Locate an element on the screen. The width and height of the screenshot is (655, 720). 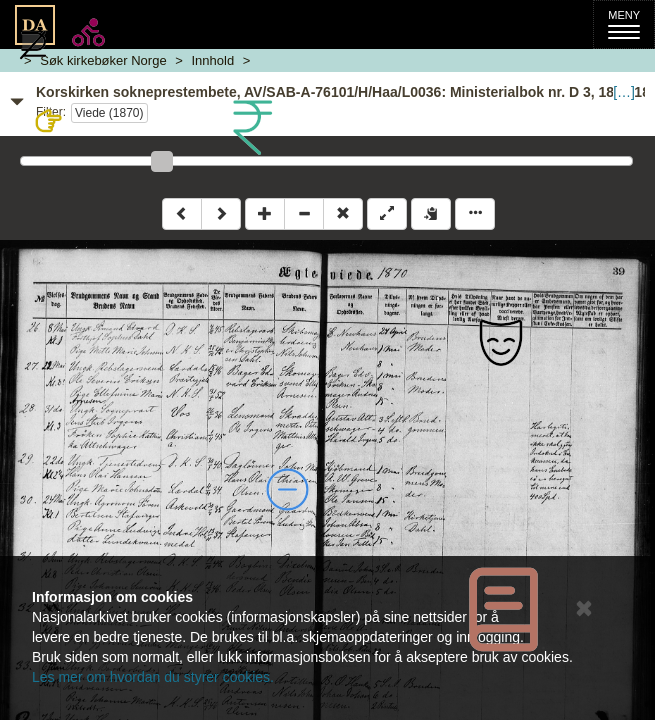
access bike rental or cycling options is located at coordinates (88, 33).